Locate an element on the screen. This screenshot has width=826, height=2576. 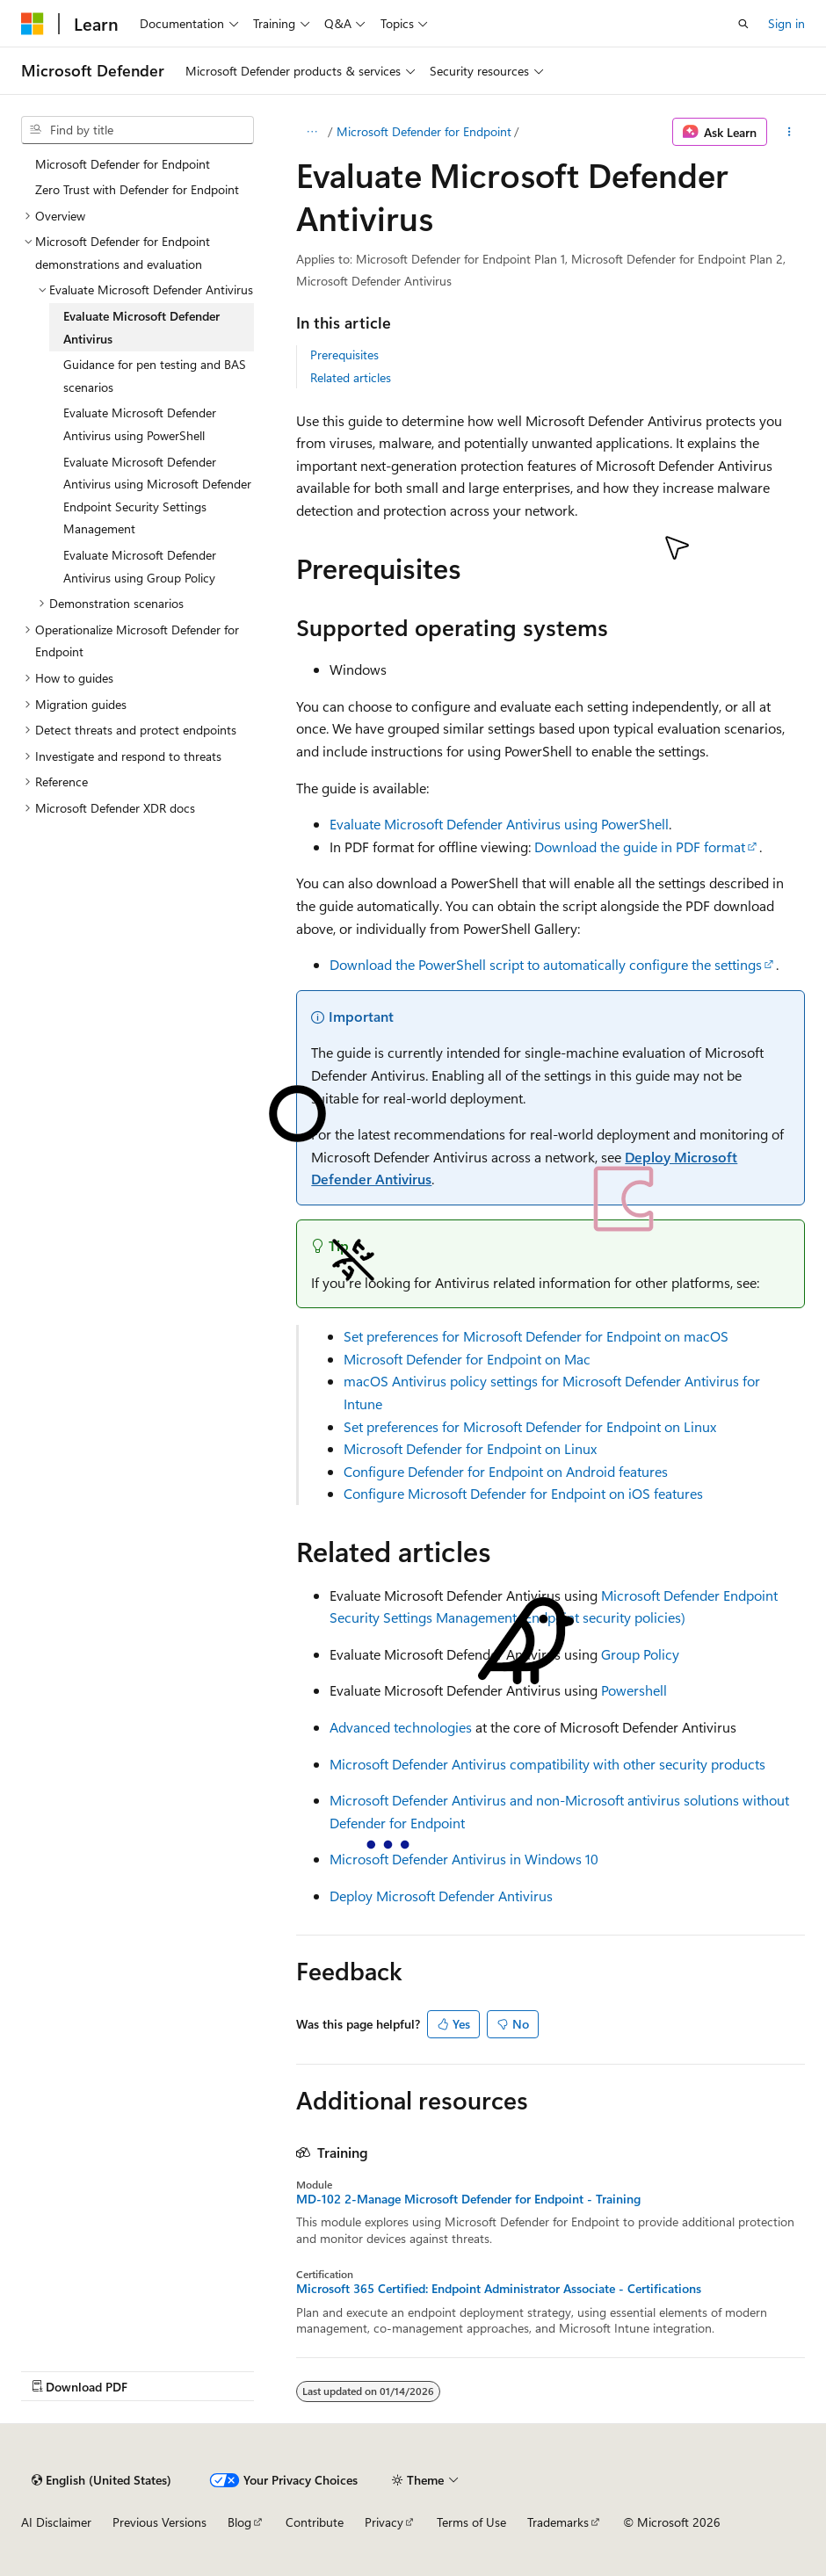
indicates an unread item or notification is located at coordinates (297, 1113).